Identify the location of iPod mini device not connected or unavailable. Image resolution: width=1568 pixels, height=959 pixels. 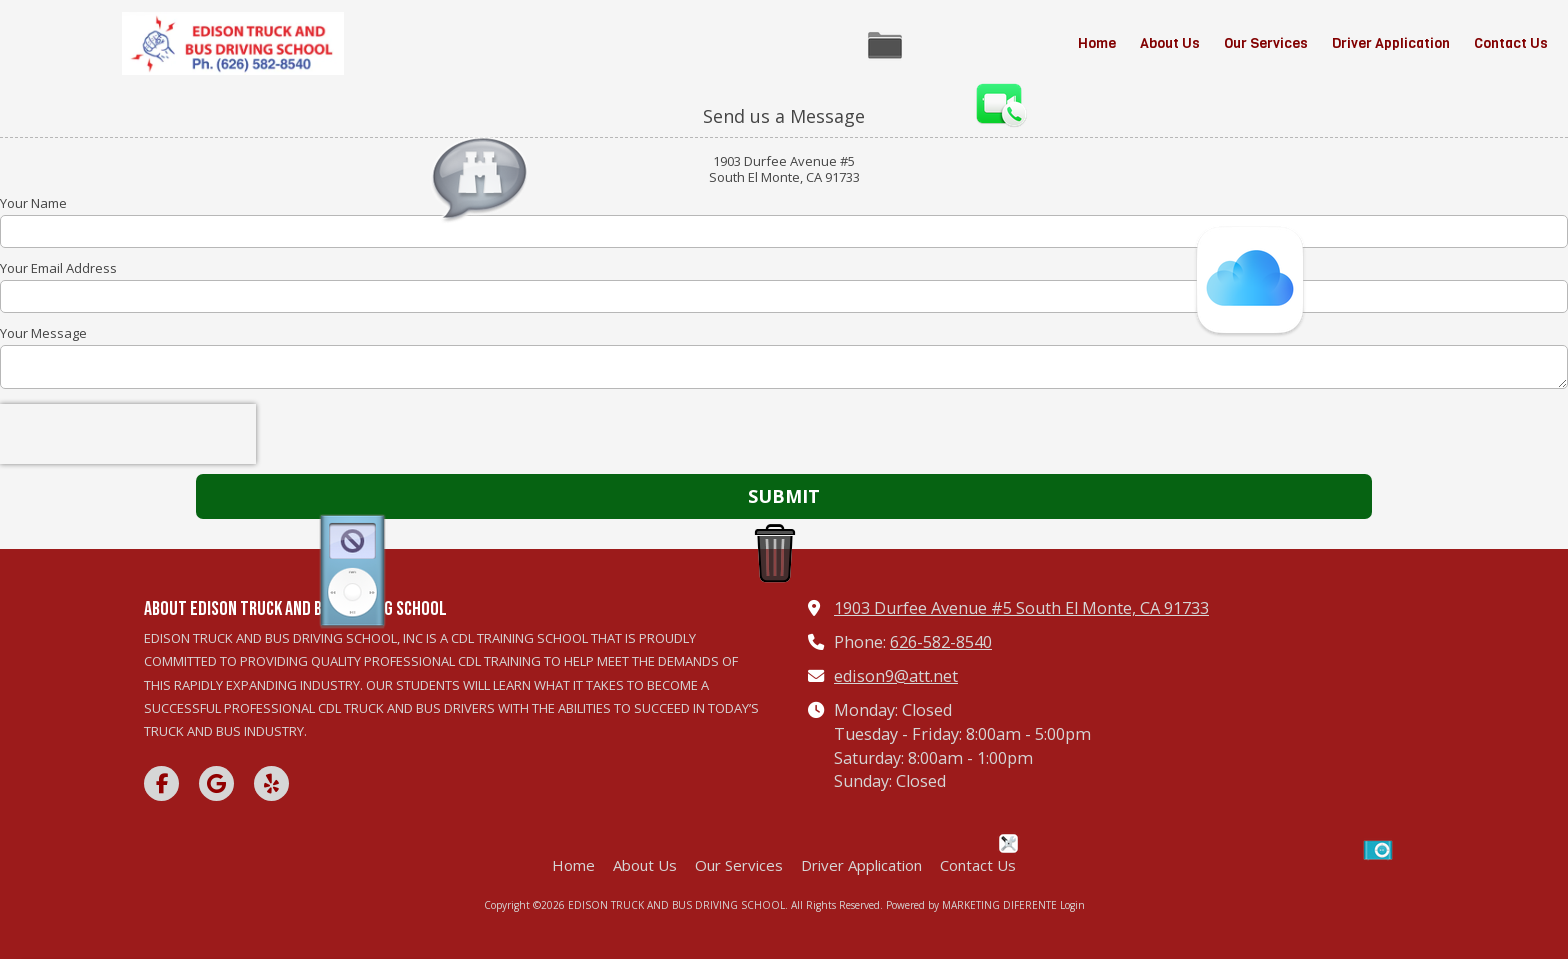
(352, 571).